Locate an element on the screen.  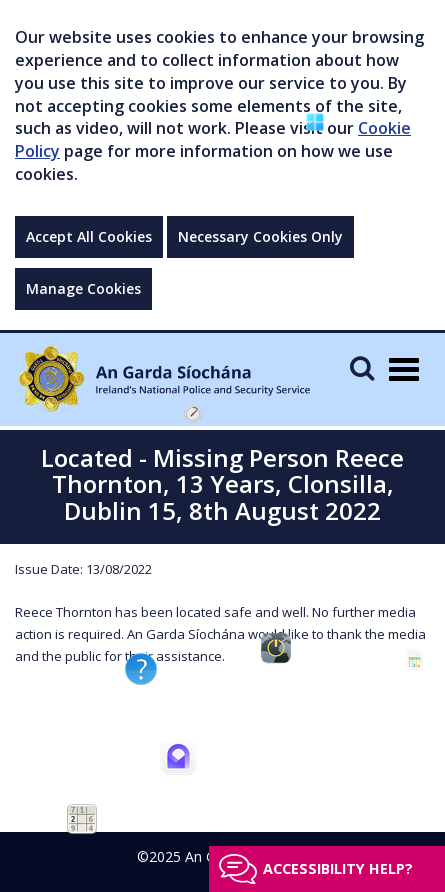
open sysprof system profiler is located at coordinates (193, 414).